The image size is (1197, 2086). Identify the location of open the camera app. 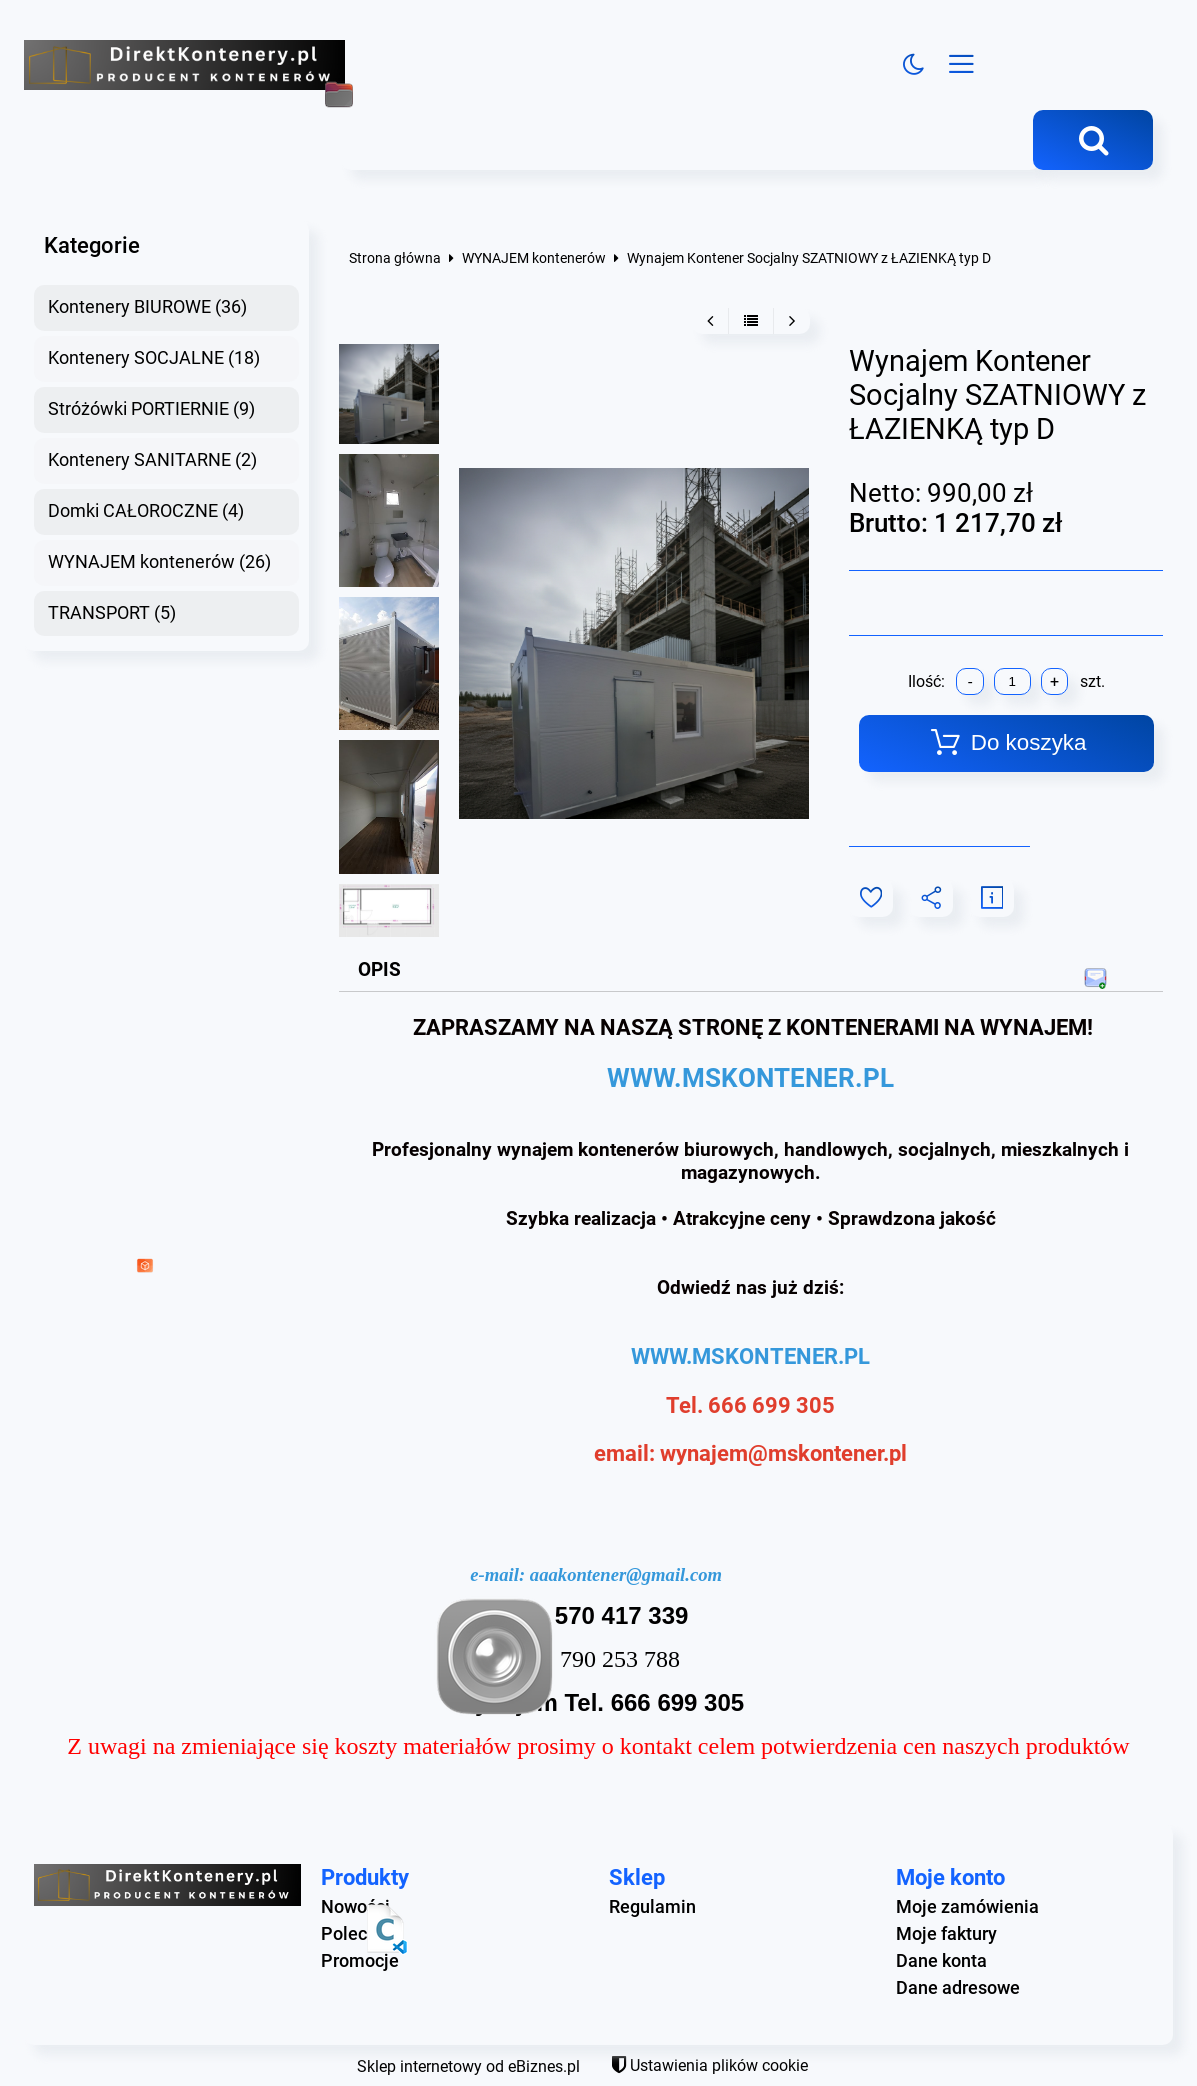
(494, 1656).